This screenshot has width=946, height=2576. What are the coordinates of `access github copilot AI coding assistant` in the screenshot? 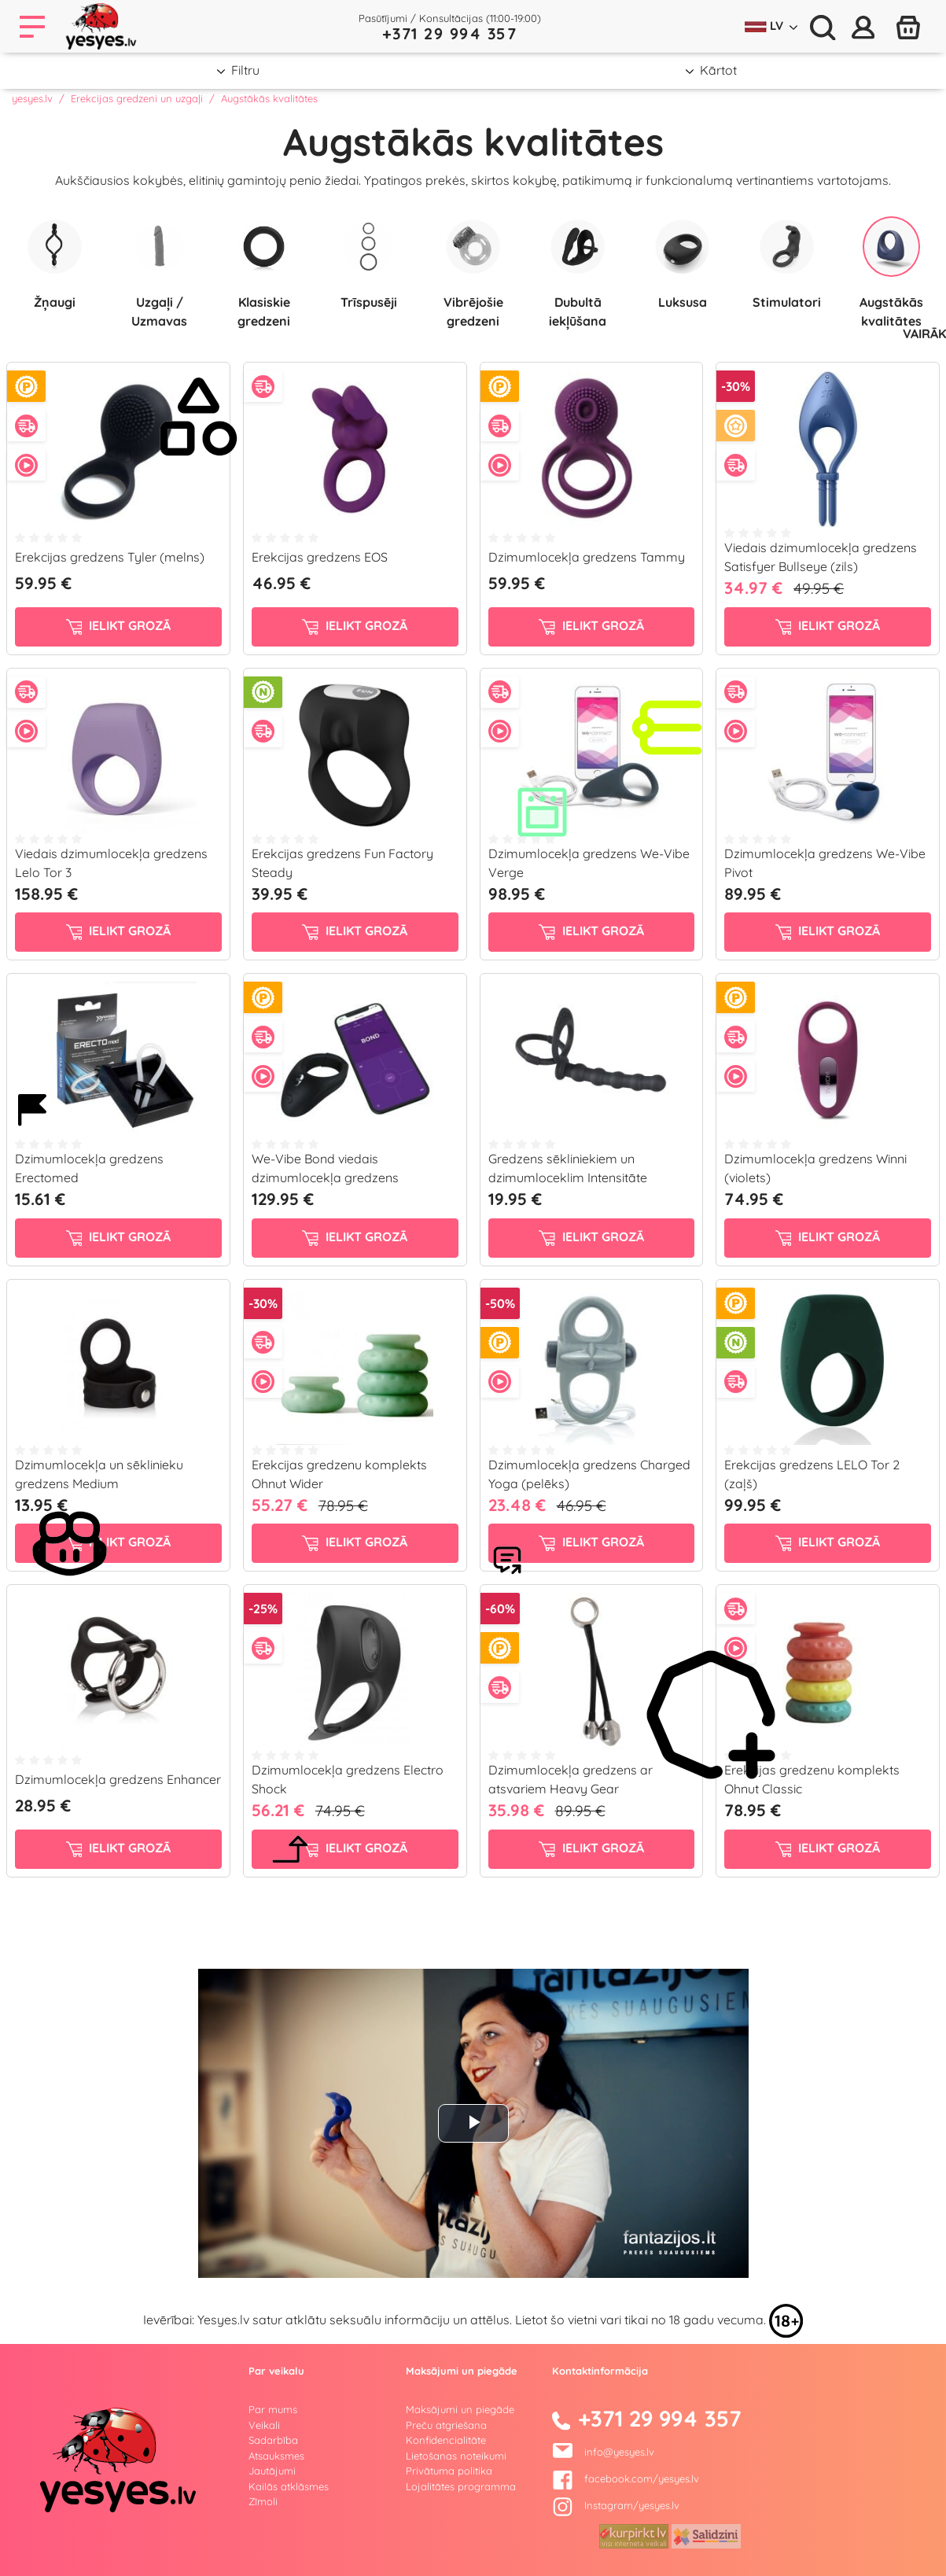 It's located at (69, 1542).